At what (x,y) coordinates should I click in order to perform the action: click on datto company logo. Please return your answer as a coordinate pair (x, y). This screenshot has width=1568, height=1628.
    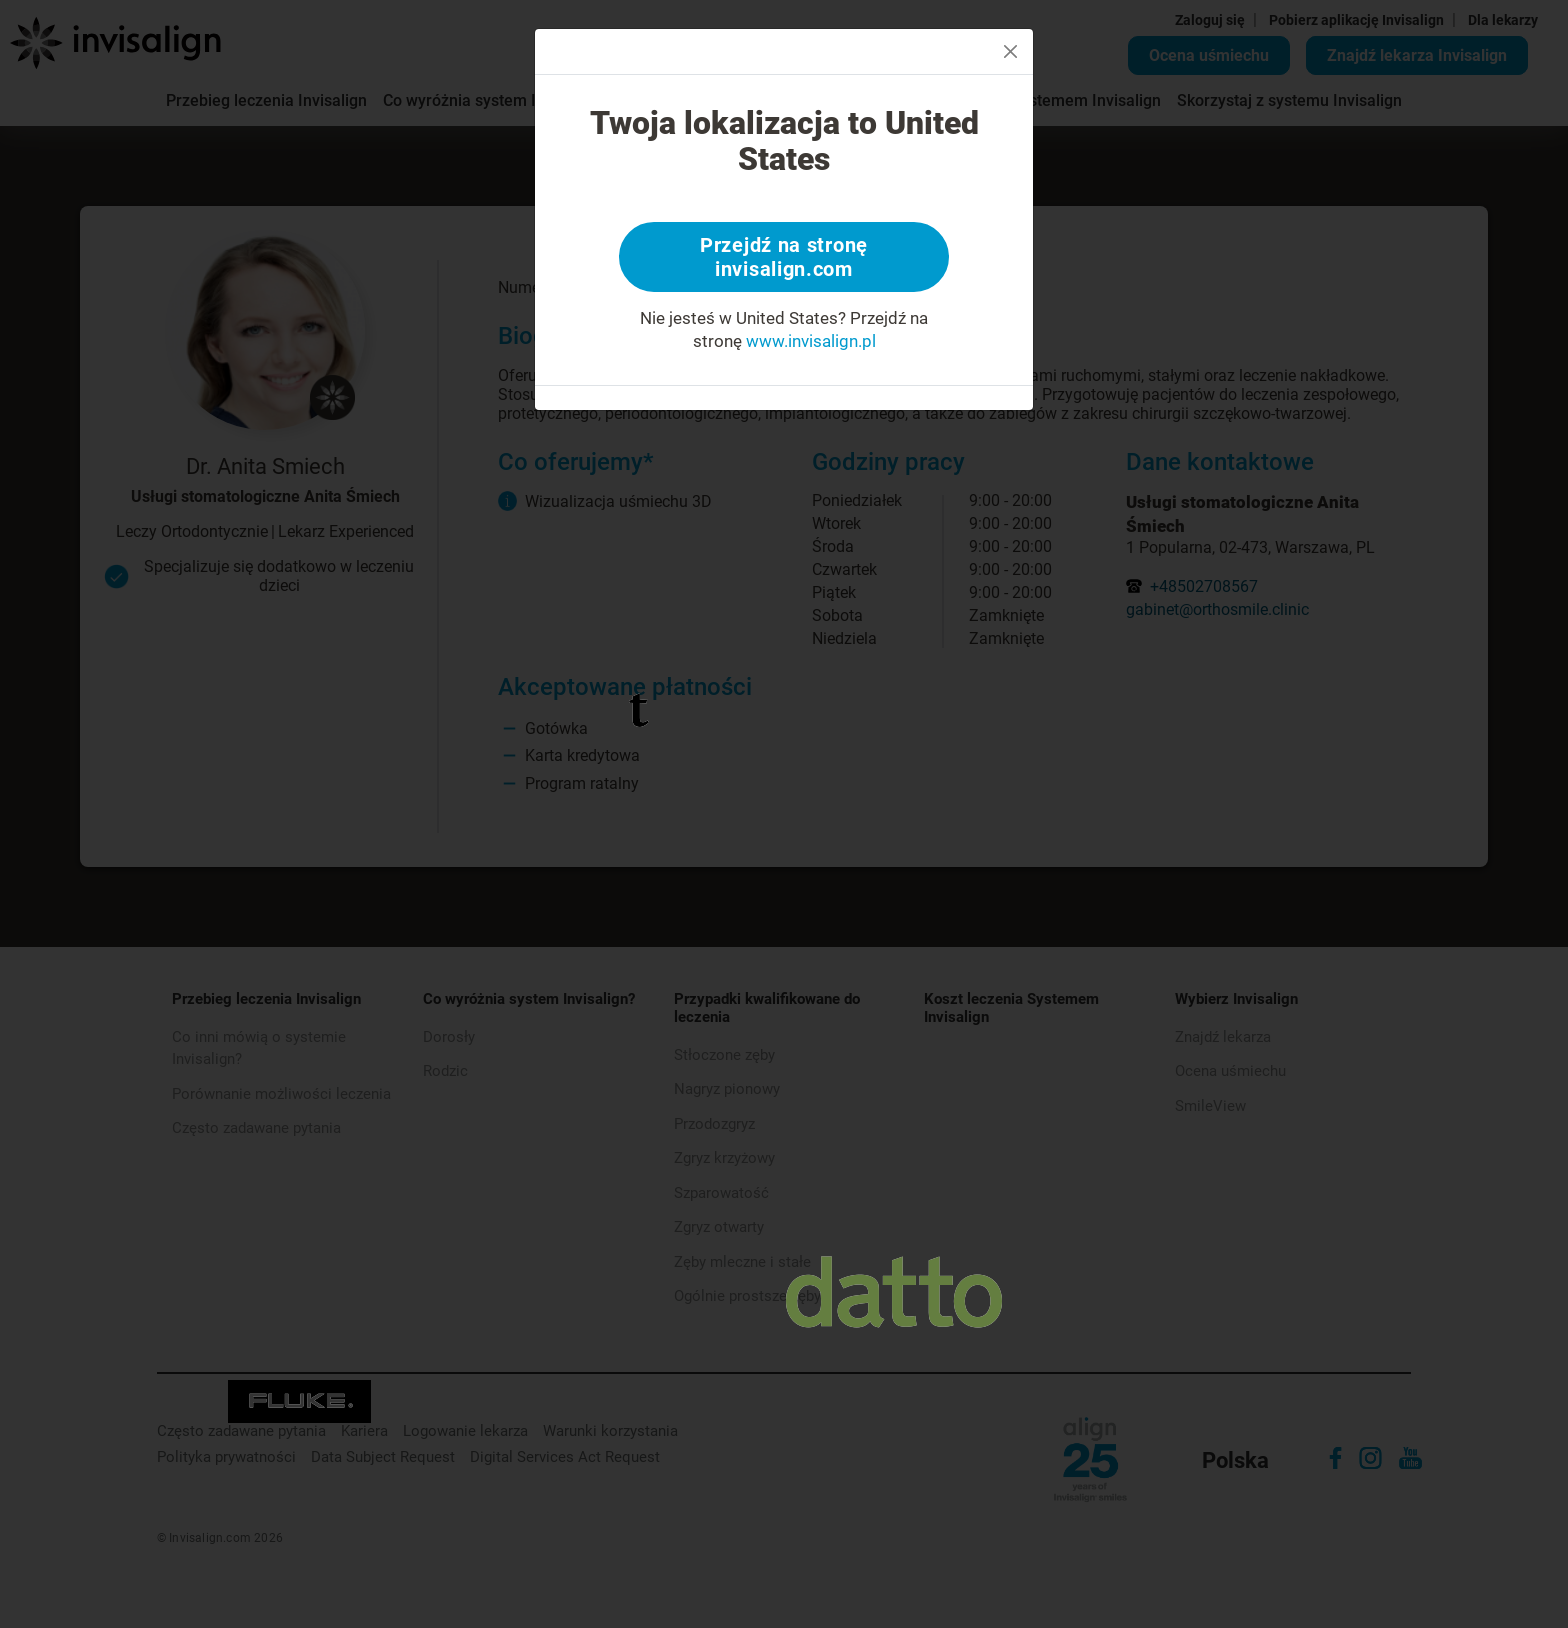
    Looking at the image, I should click on (894, 1292).